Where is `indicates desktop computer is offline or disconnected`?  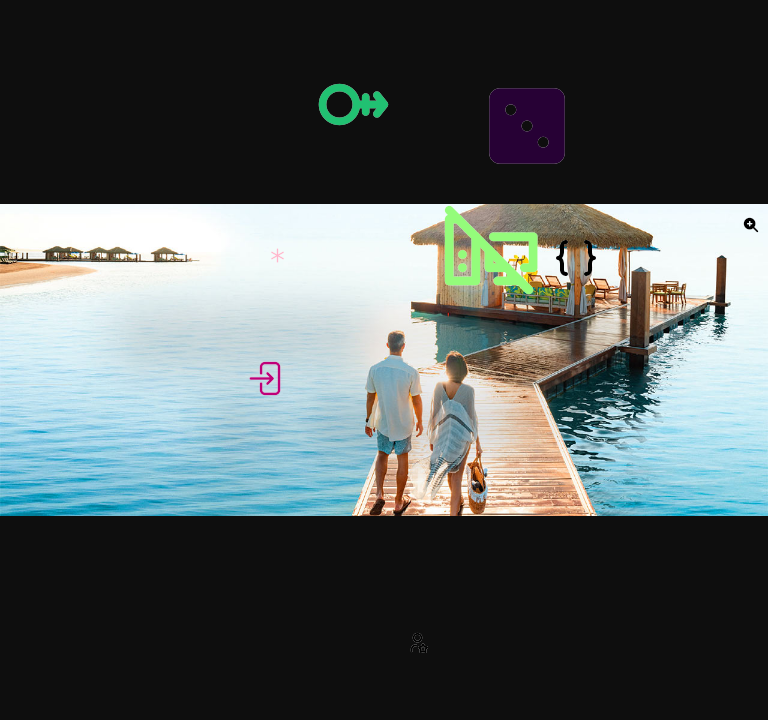
indicates desktop computer is offline or disconnected is located at coordinates (489, 250).